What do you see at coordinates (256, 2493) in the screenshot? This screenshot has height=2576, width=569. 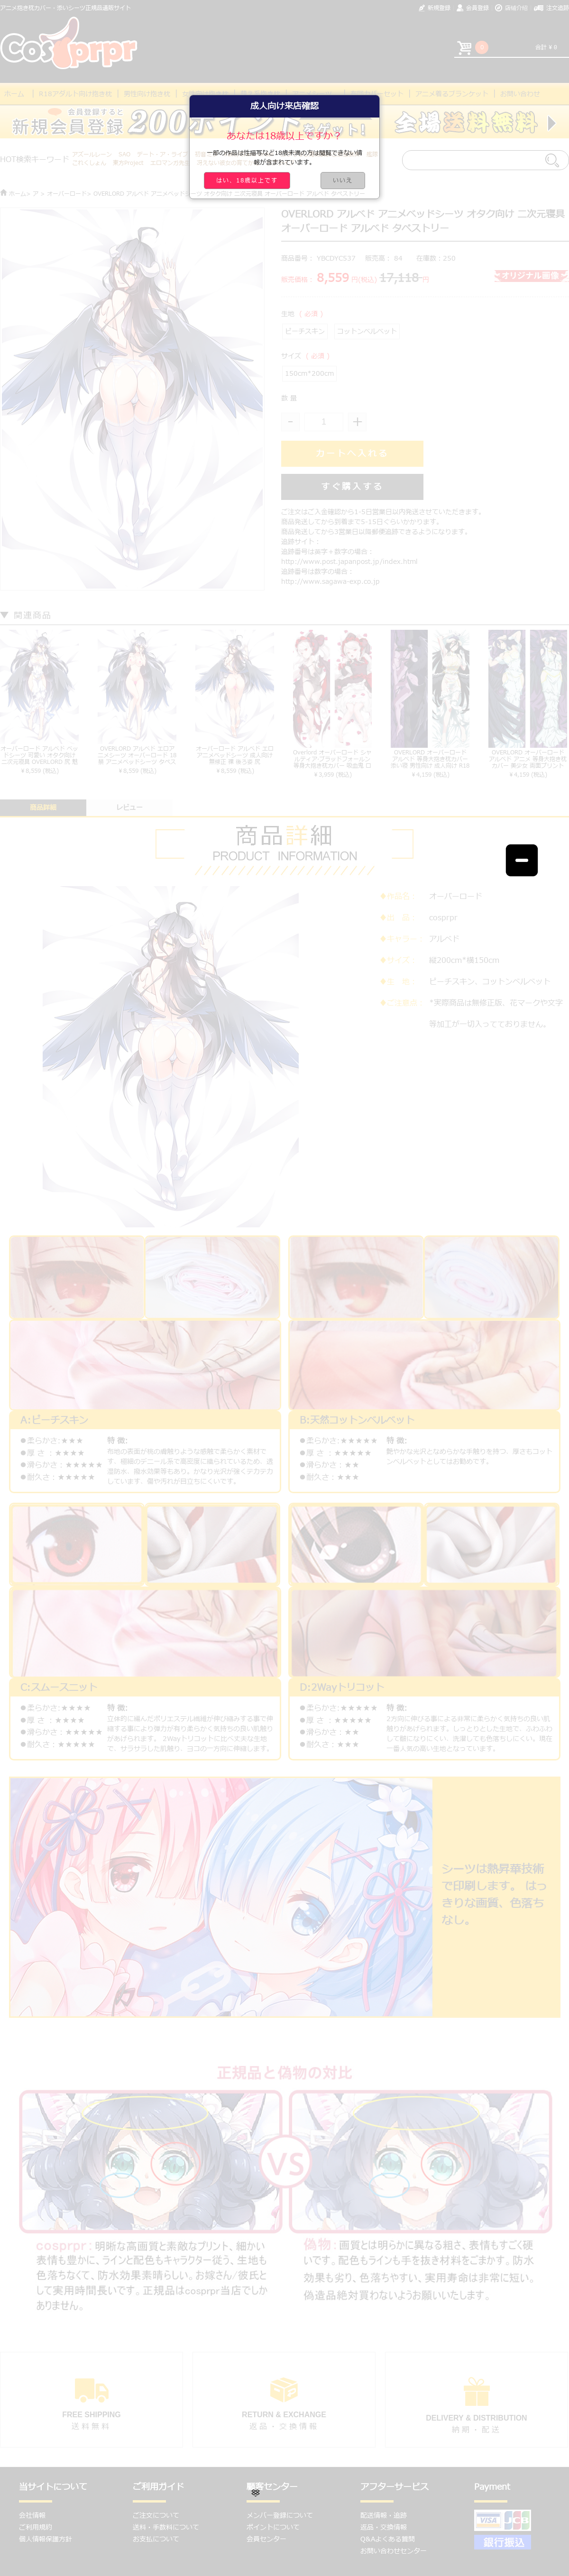 I see `access Dropbox cloud storage` at bounding box center [256, 2493].